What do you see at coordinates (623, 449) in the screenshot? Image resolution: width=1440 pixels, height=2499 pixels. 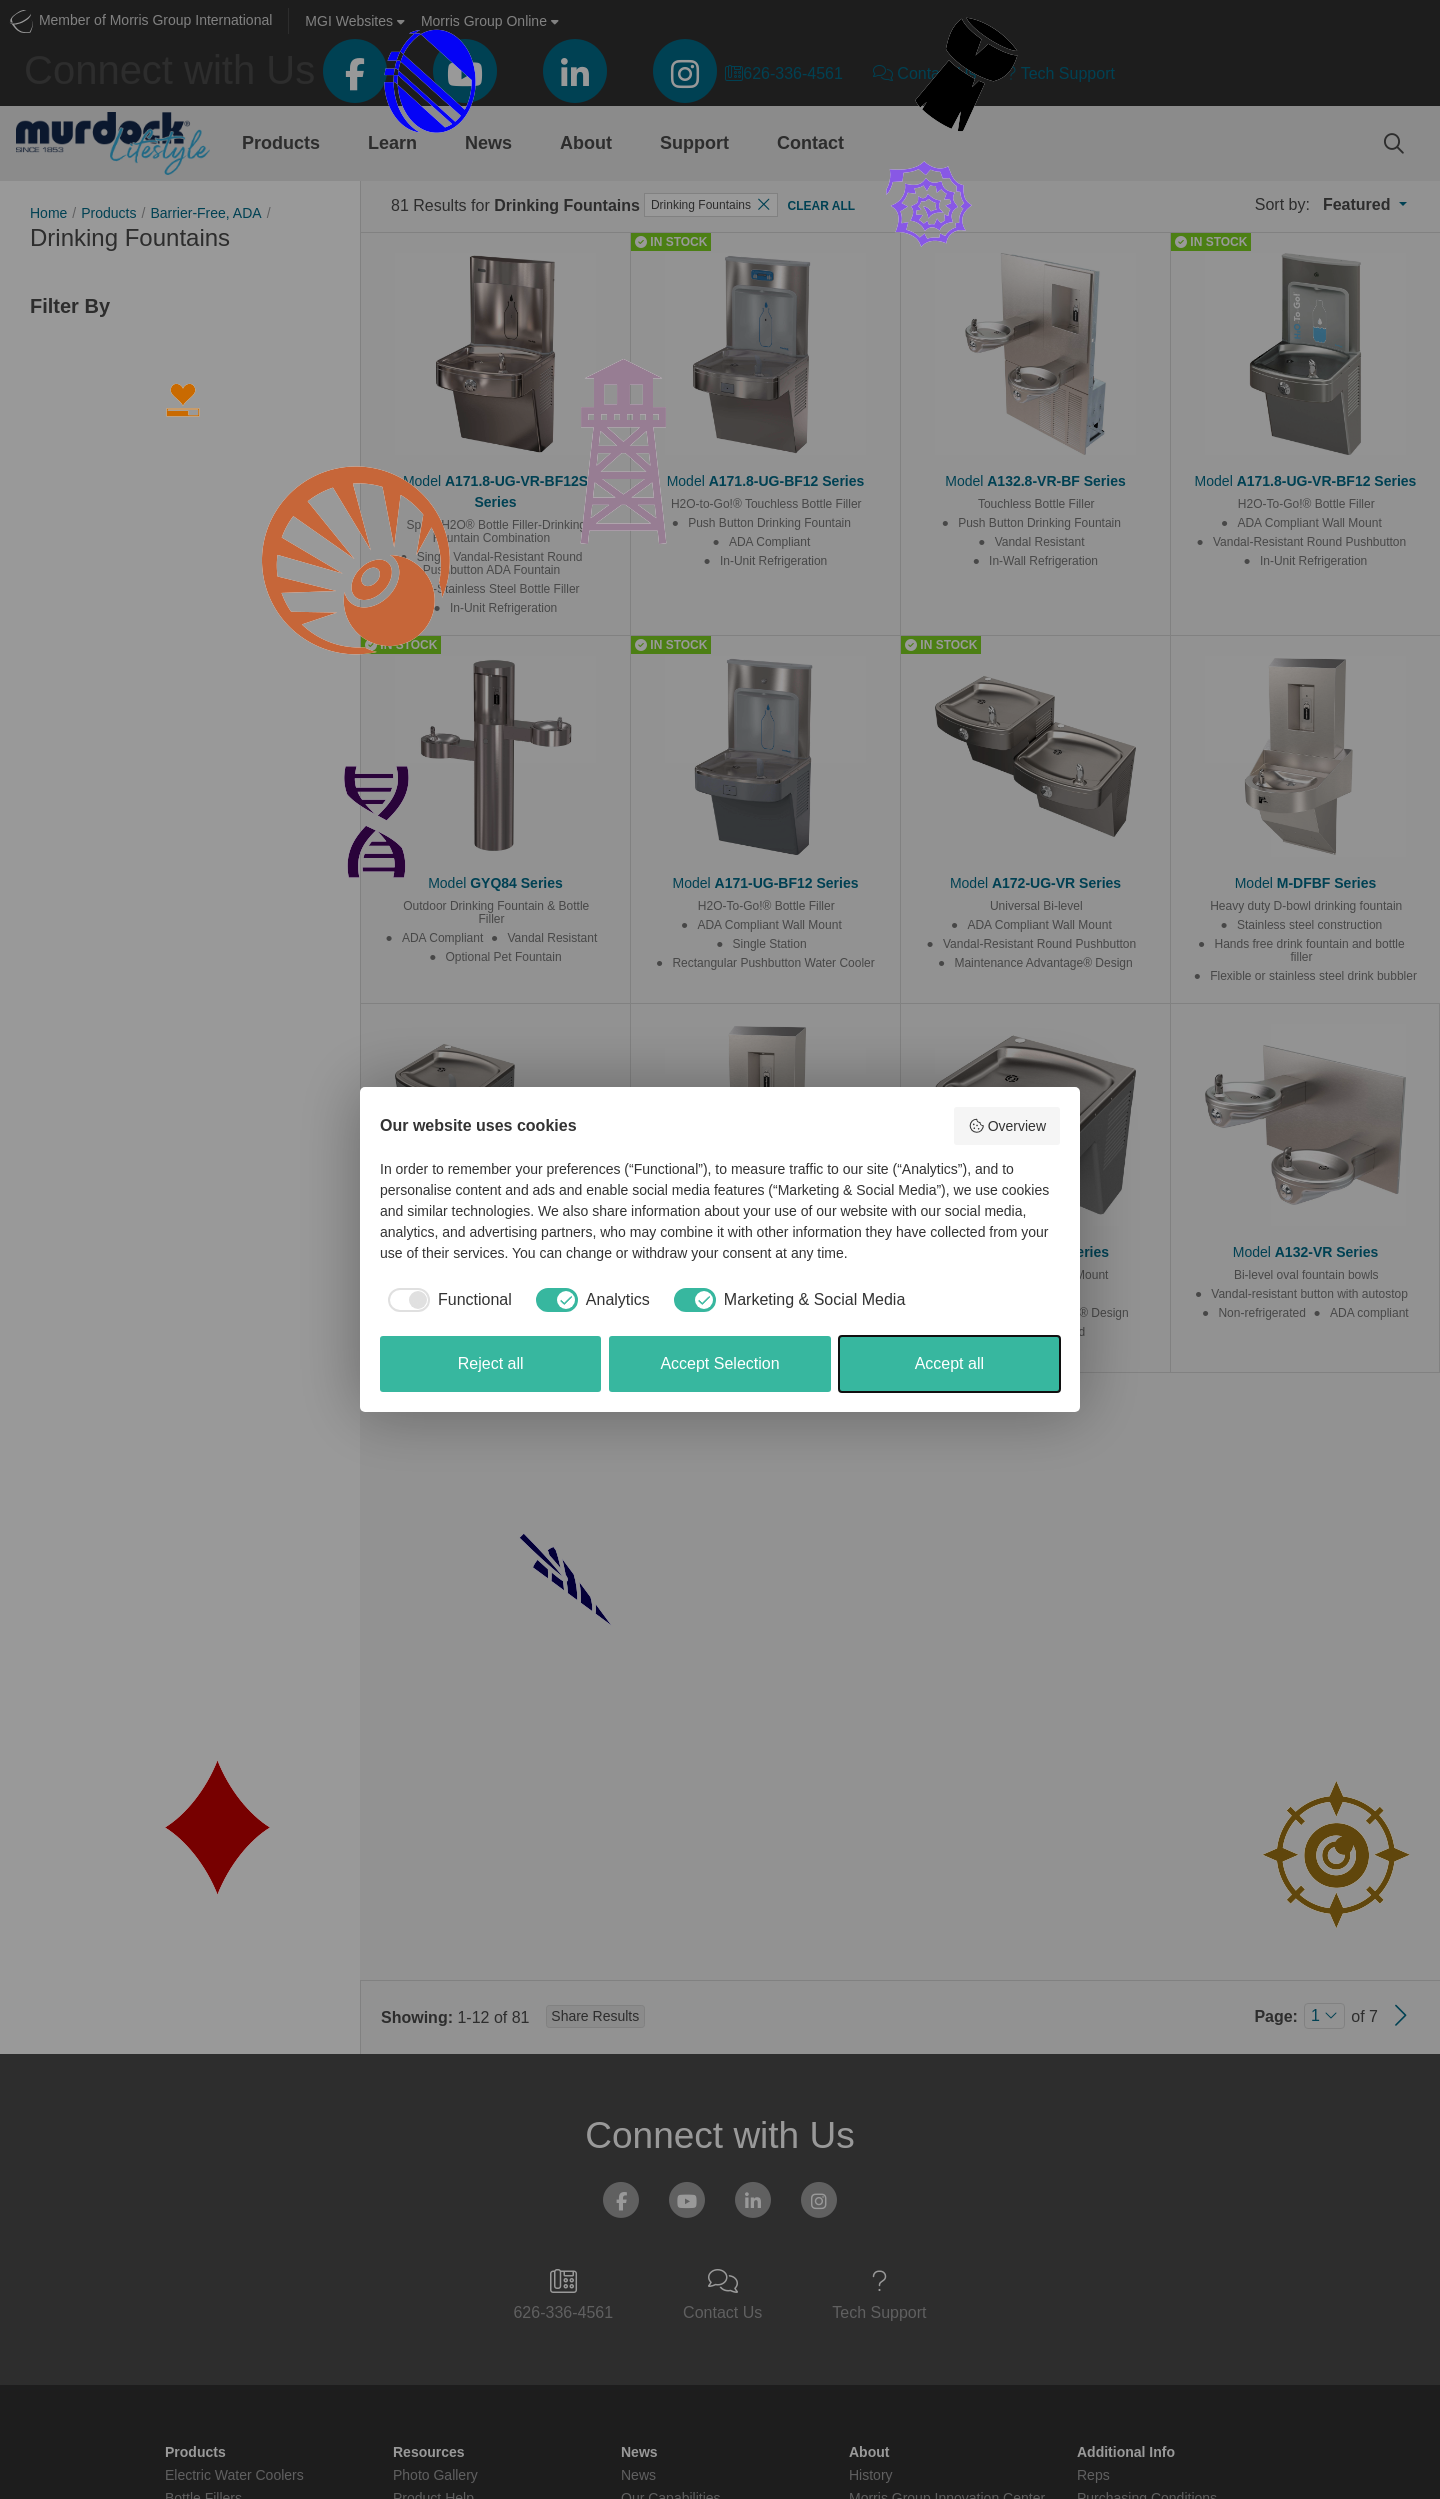 I see `view or access lookout points on a map` at bounding box center [623, 449].